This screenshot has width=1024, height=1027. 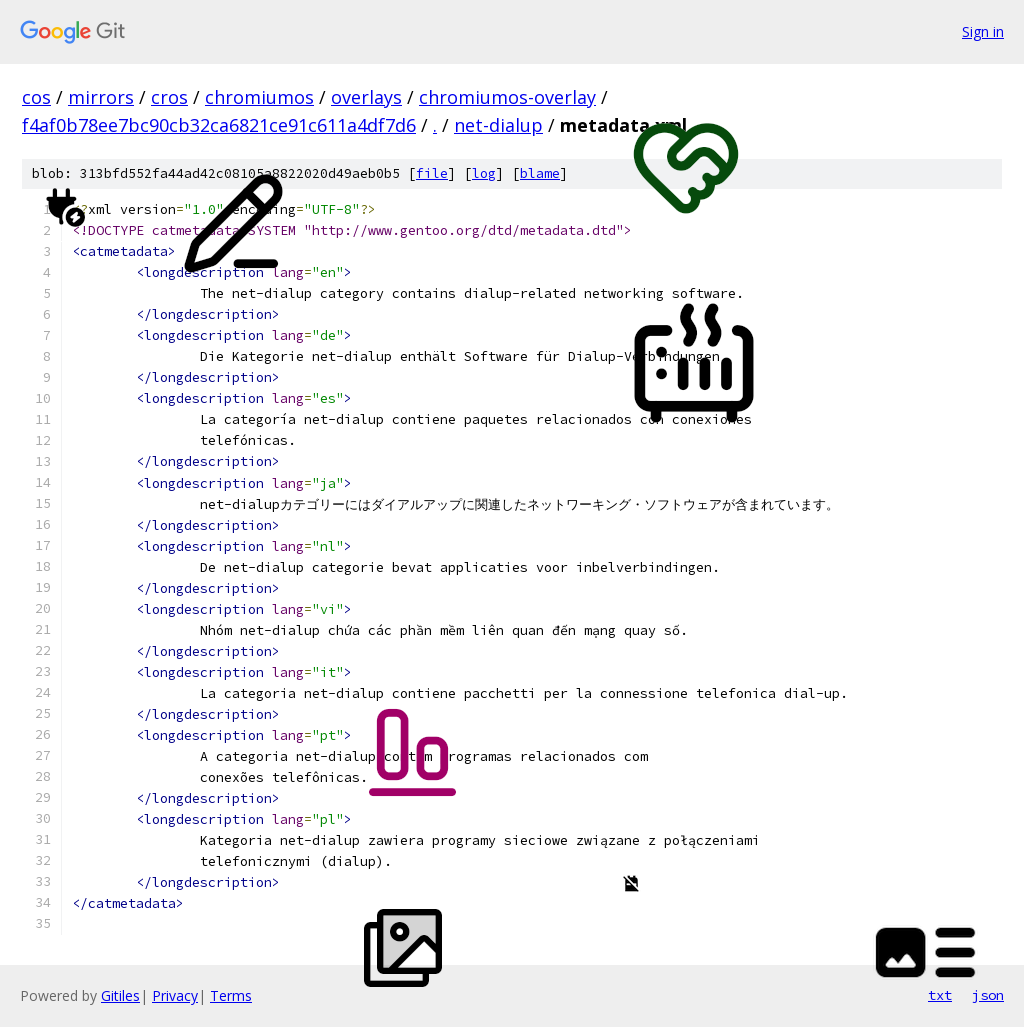 What do you see at coordinates (694, 363) in the screenshot?
I see `adjust heater or heating settings` at bounding box center [694, 363].